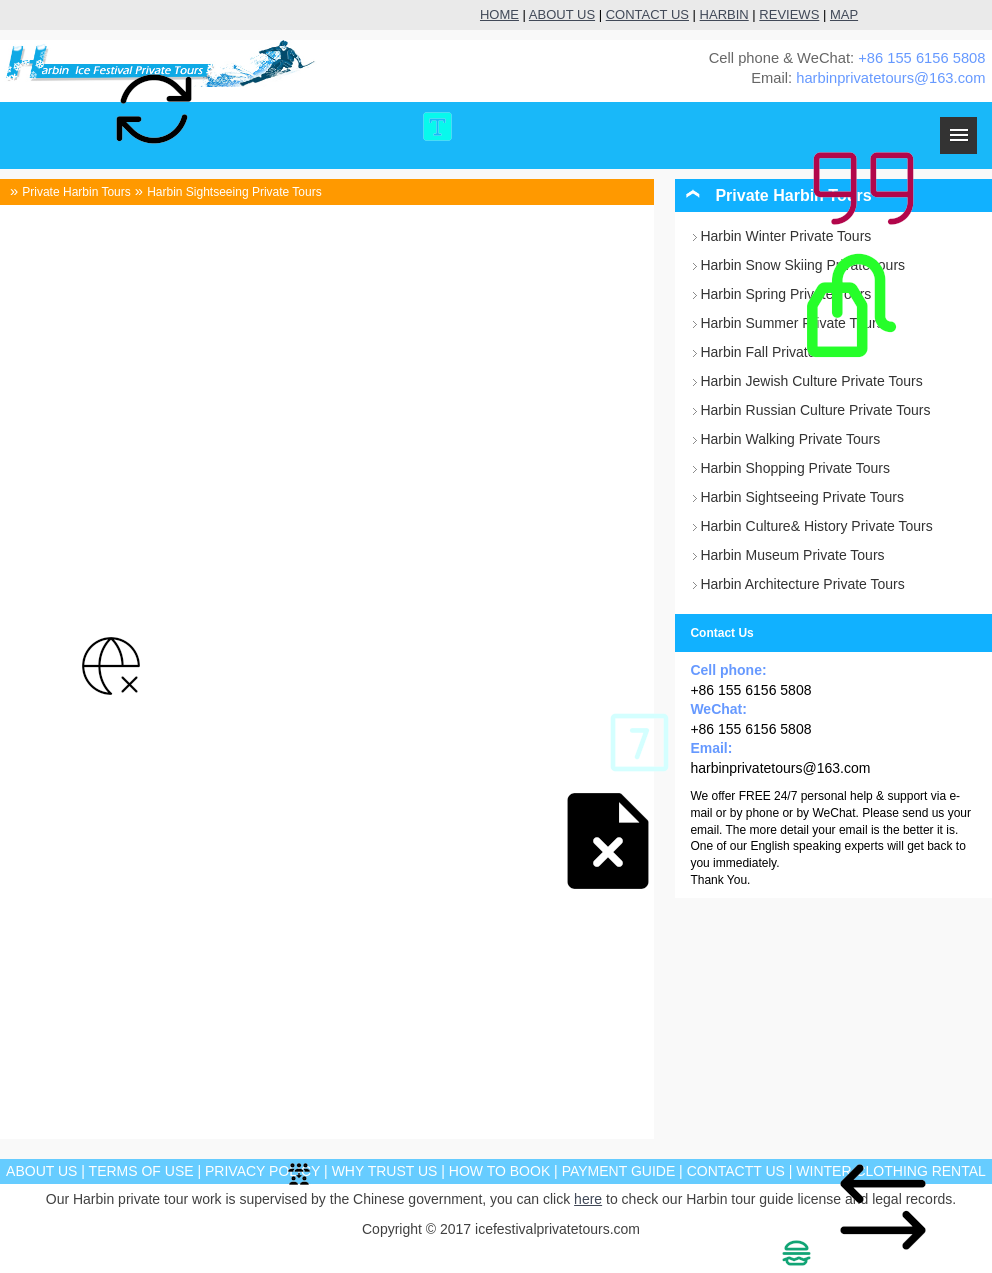 The height and width of the screenshot is (1273, 992). What do you see at coordinates (883, 1207) in the screenshot?
I see `swap or exchange items` at bounding box center [883, 1207].